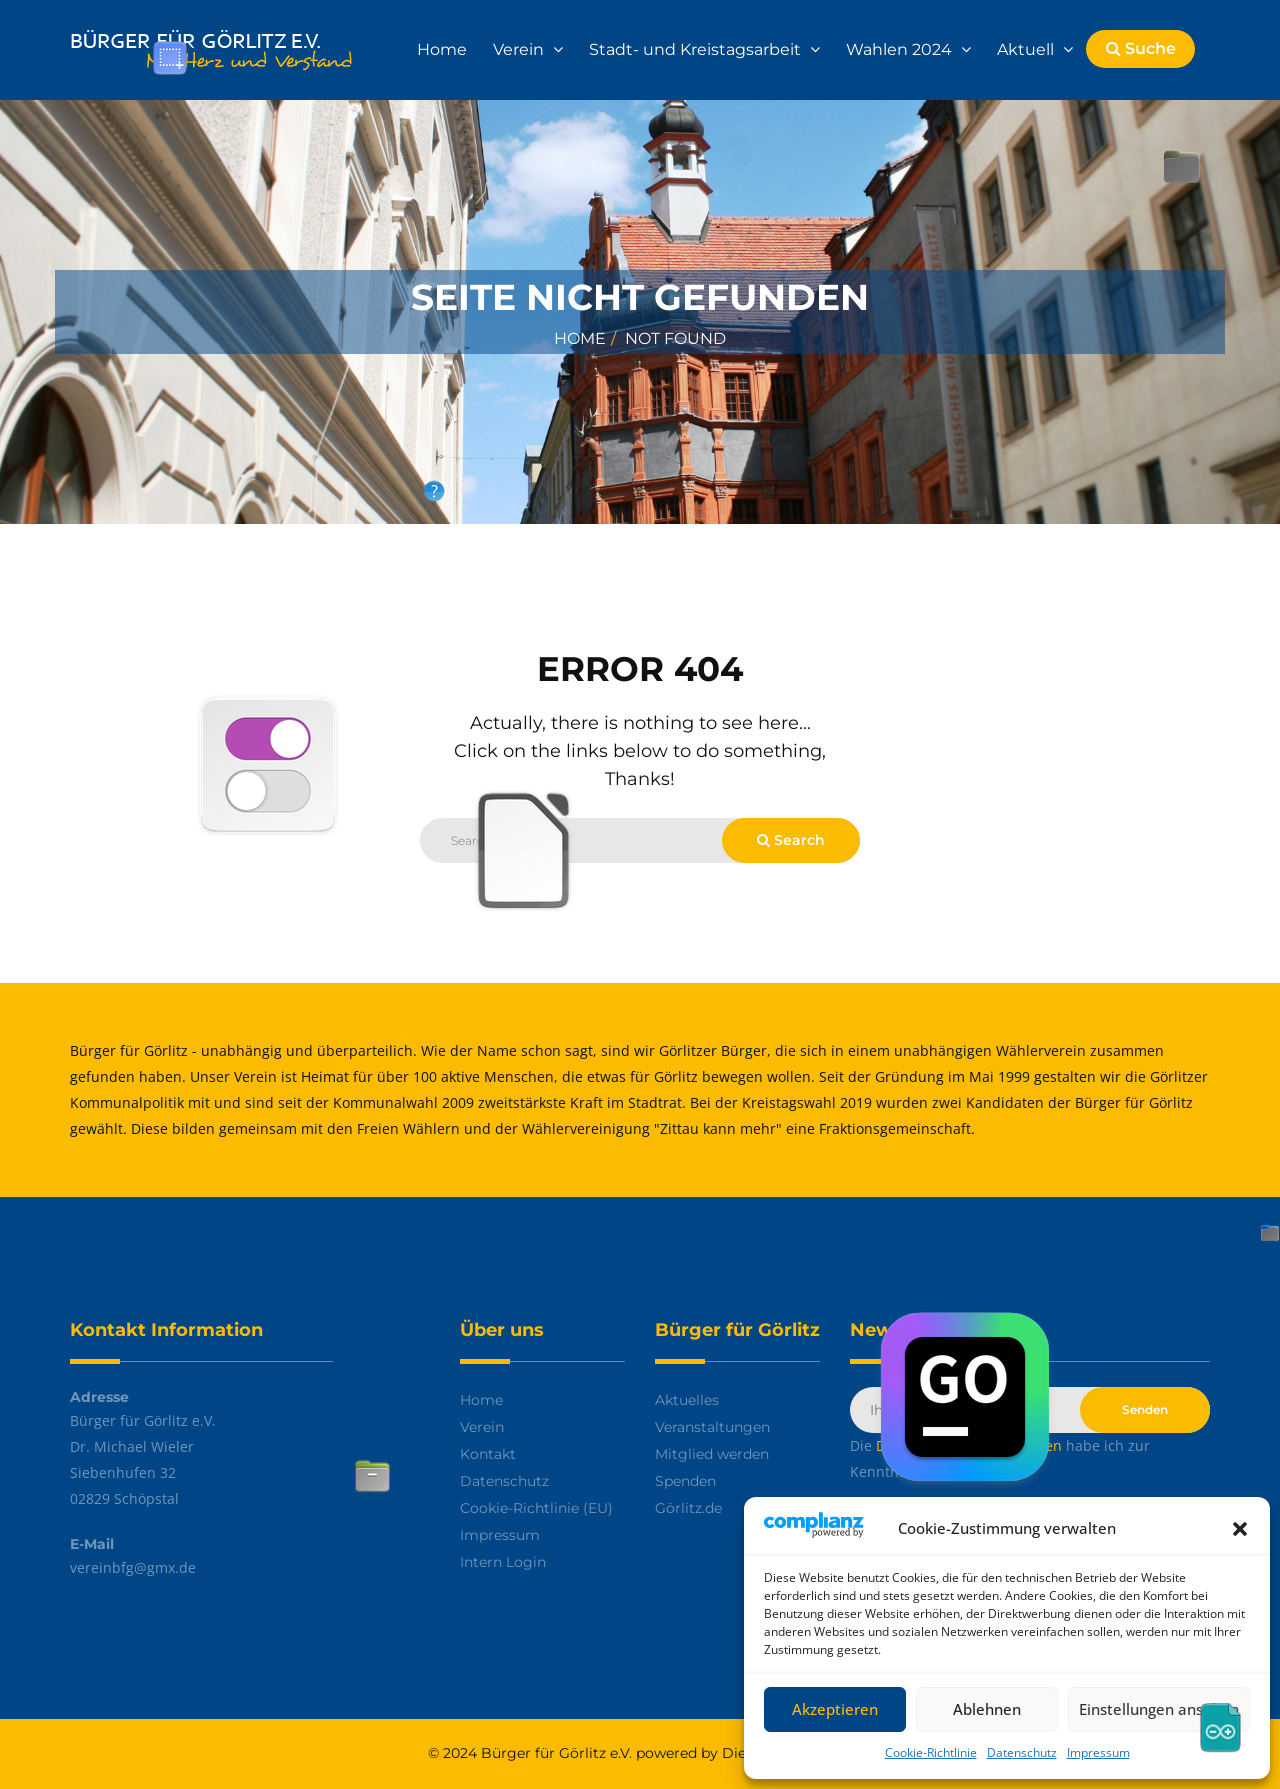 The width and height of the screenshot is (1280, 1789). What do you see at coordinates (1270, 1233) in the screenshot?
I see `open folder to view contents` at bounding box center [1270, 1233].